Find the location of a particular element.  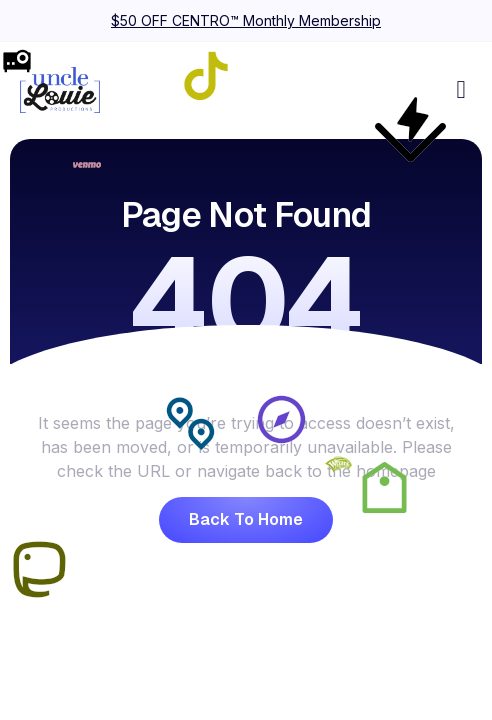

measure distance between two locations is located at coordinates (190, 423).